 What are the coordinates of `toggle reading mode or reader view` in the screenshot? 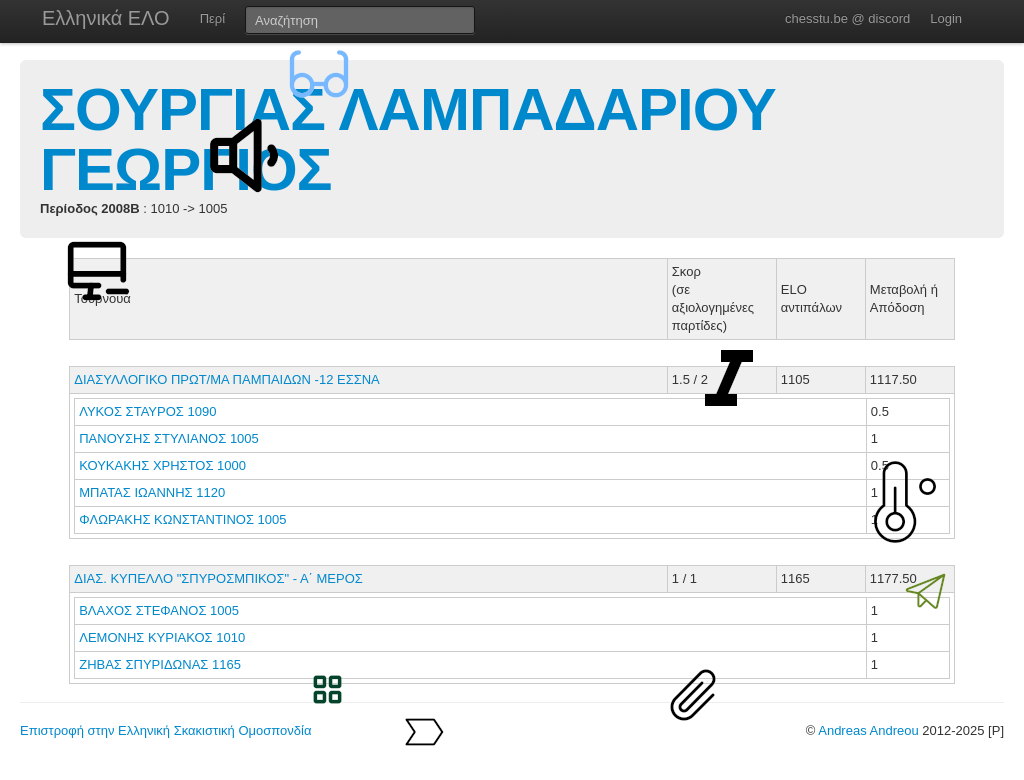 It's located at (319, 75).